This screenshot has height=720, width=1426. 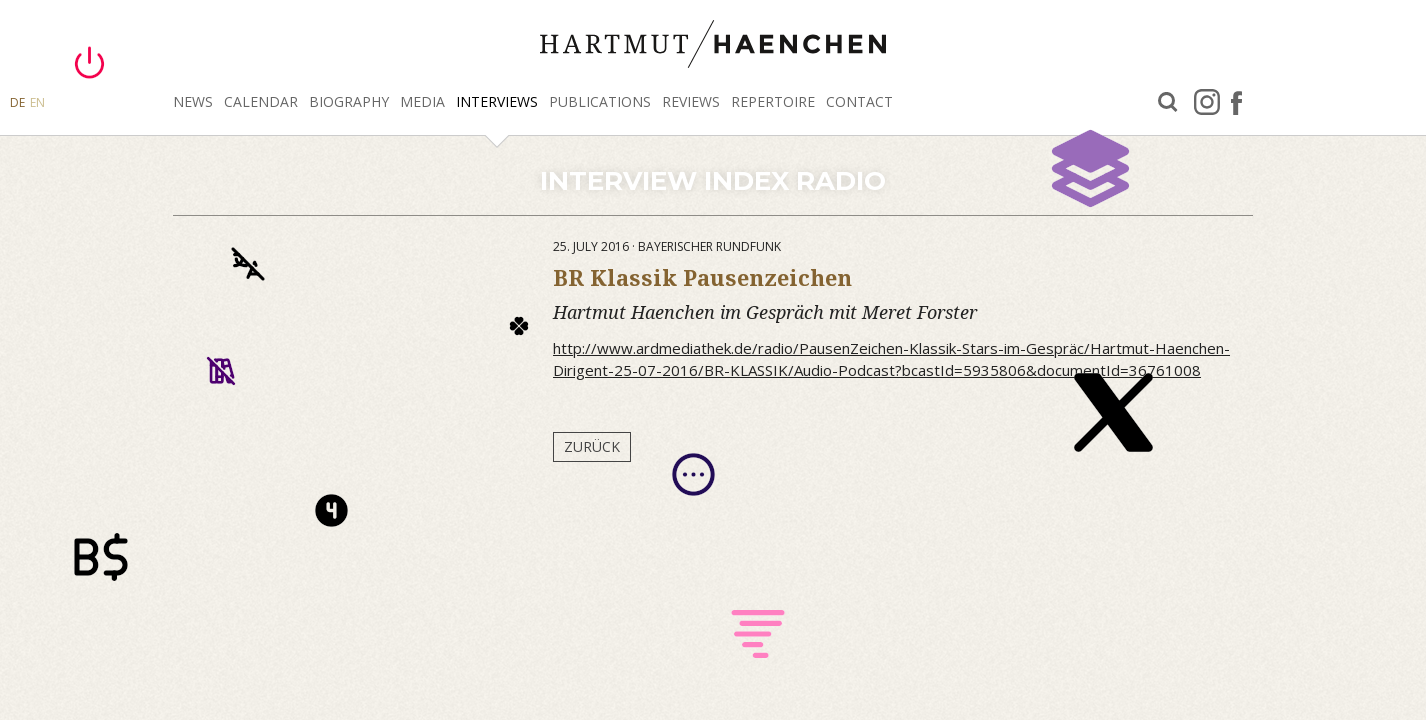 What do you see at coordinates (519, 326) in the screenshot?
I see `indicates a lucky or bonus feature` at bounding box center [519, 326].